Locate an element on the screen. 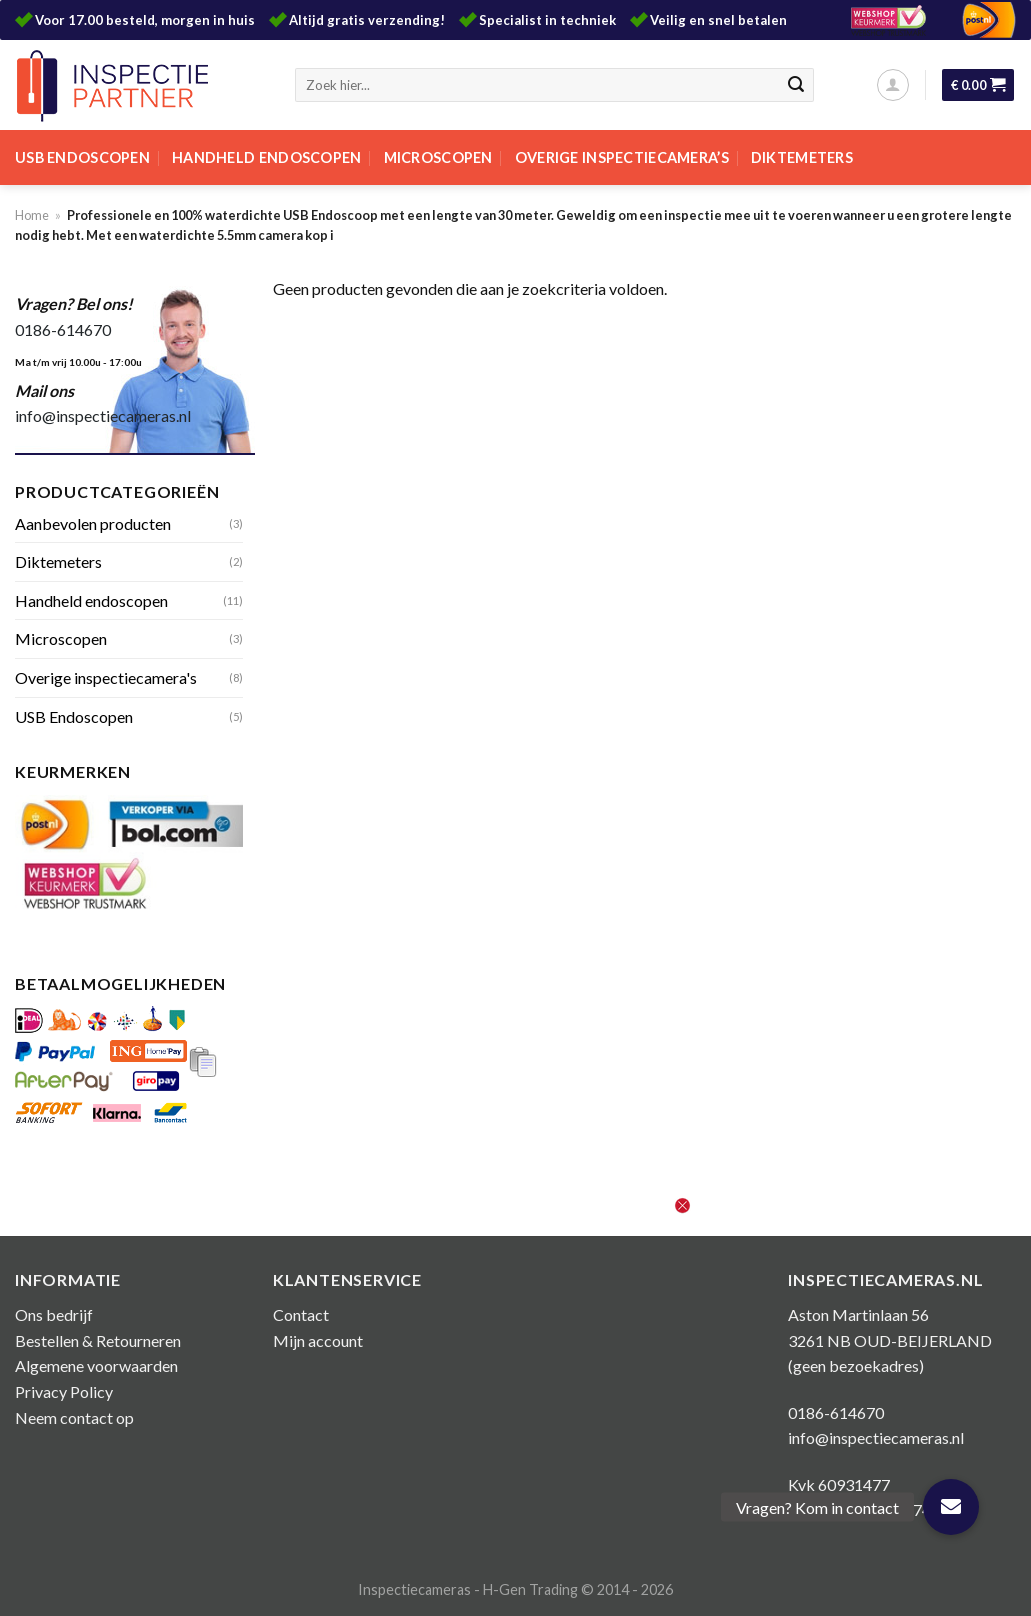 The height and width of the screenshot is (1616, 1031). paste copied content from clipboard is located at coordinates (203, 1062).